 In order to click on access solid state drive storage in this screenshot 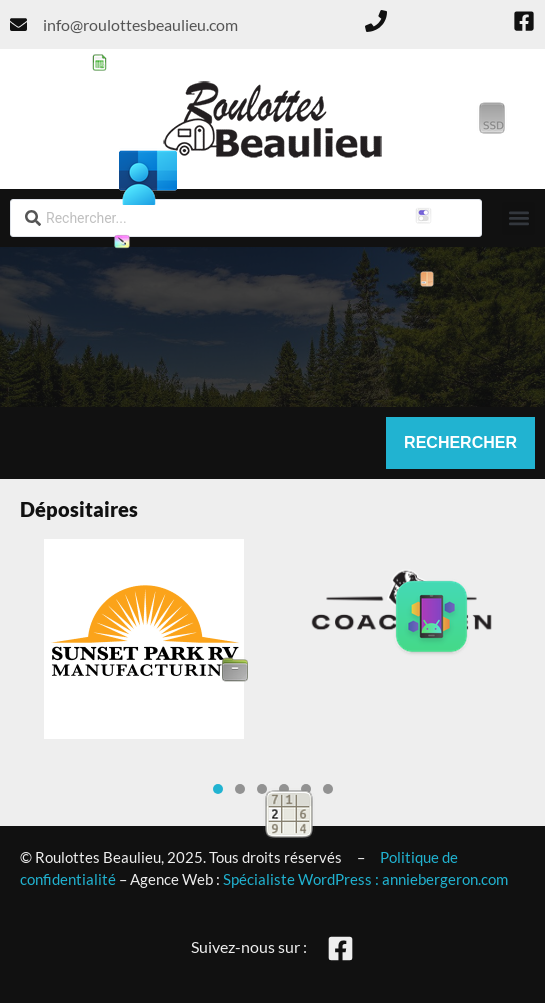, I will do `click(492, 118)`.